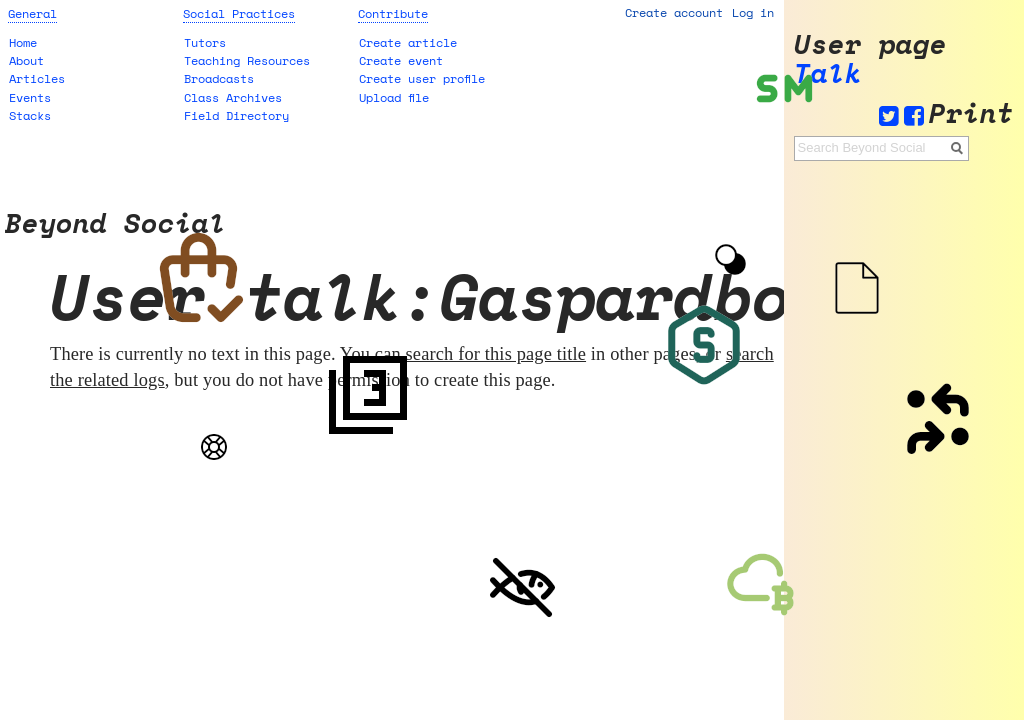 Image resolution: width=1024 pixels, height=720 pixels. What do you see at coordinates (730, 259) in the screenshot?
I see `subtract or remove a layer` at bounding box center [730, 259].